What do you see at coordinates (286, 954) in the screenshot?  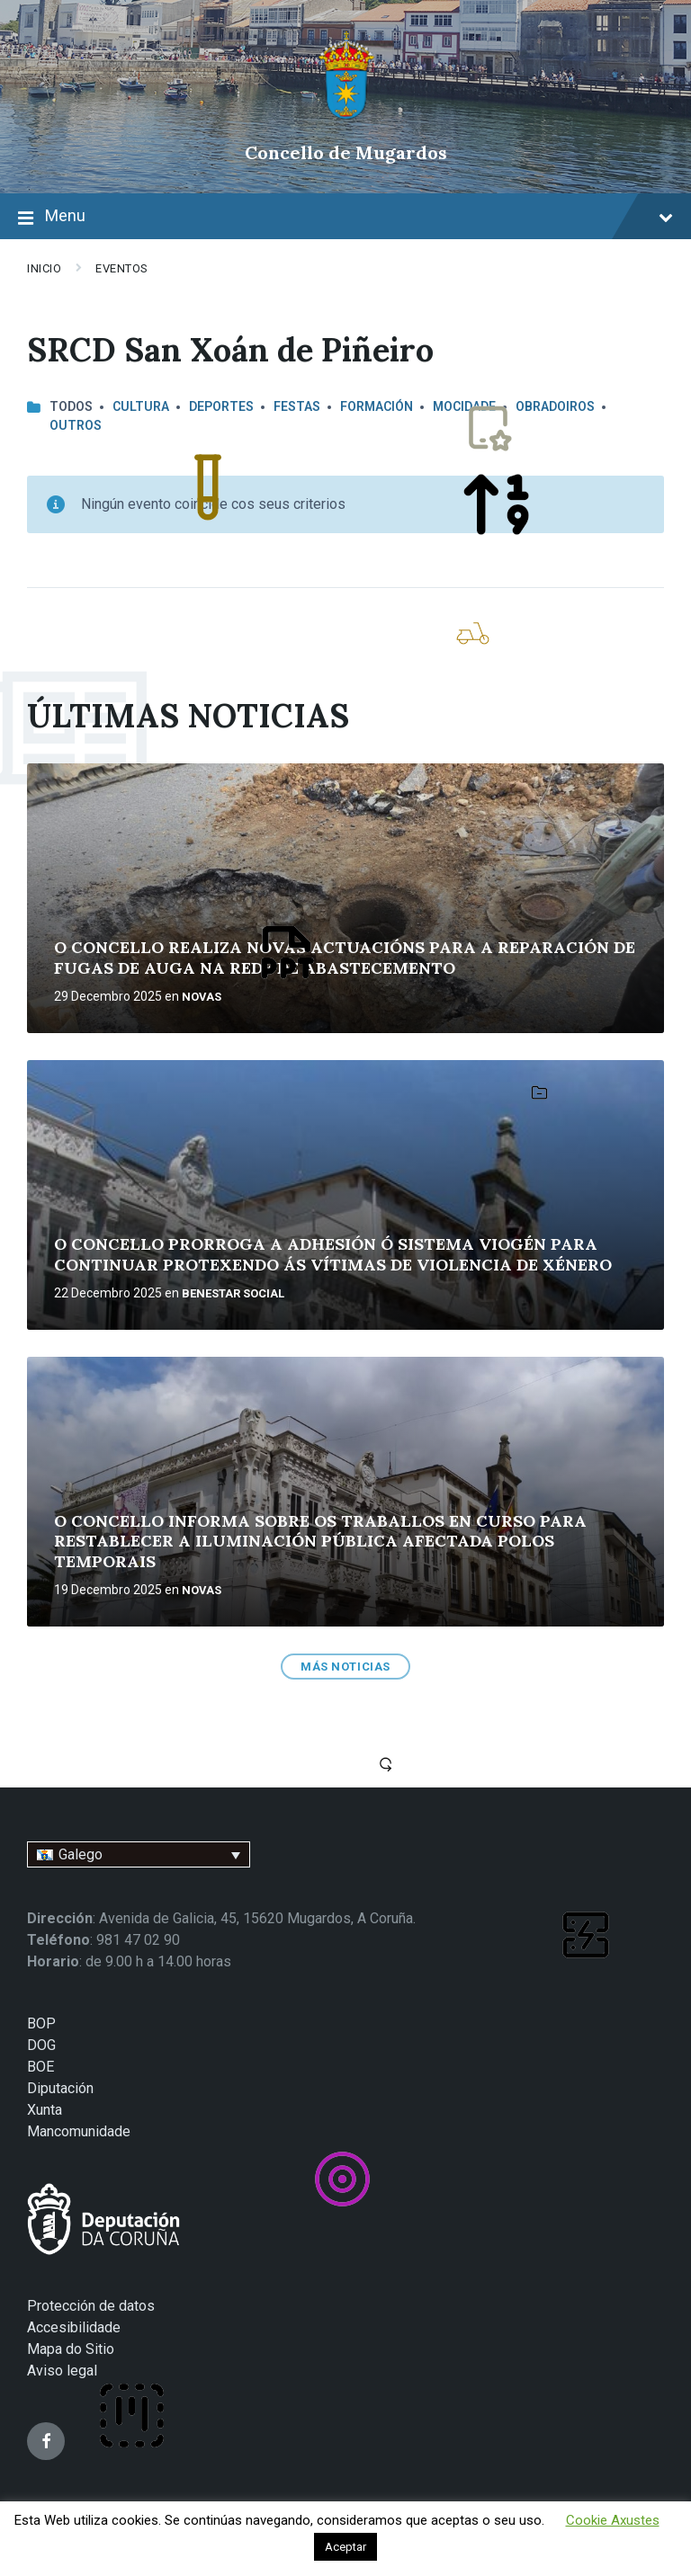 I see `open a PowerPoint presentation file` at bounding box center [286, 954].